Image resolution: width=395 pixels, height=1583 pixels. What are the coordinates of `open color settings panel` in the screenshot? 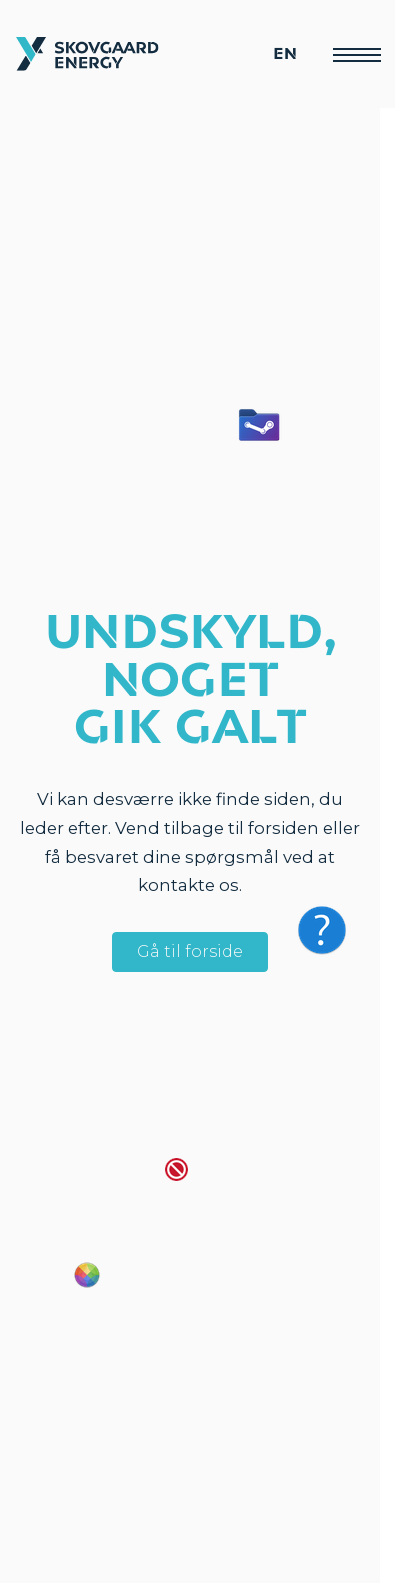 It's located at (87, 1275).